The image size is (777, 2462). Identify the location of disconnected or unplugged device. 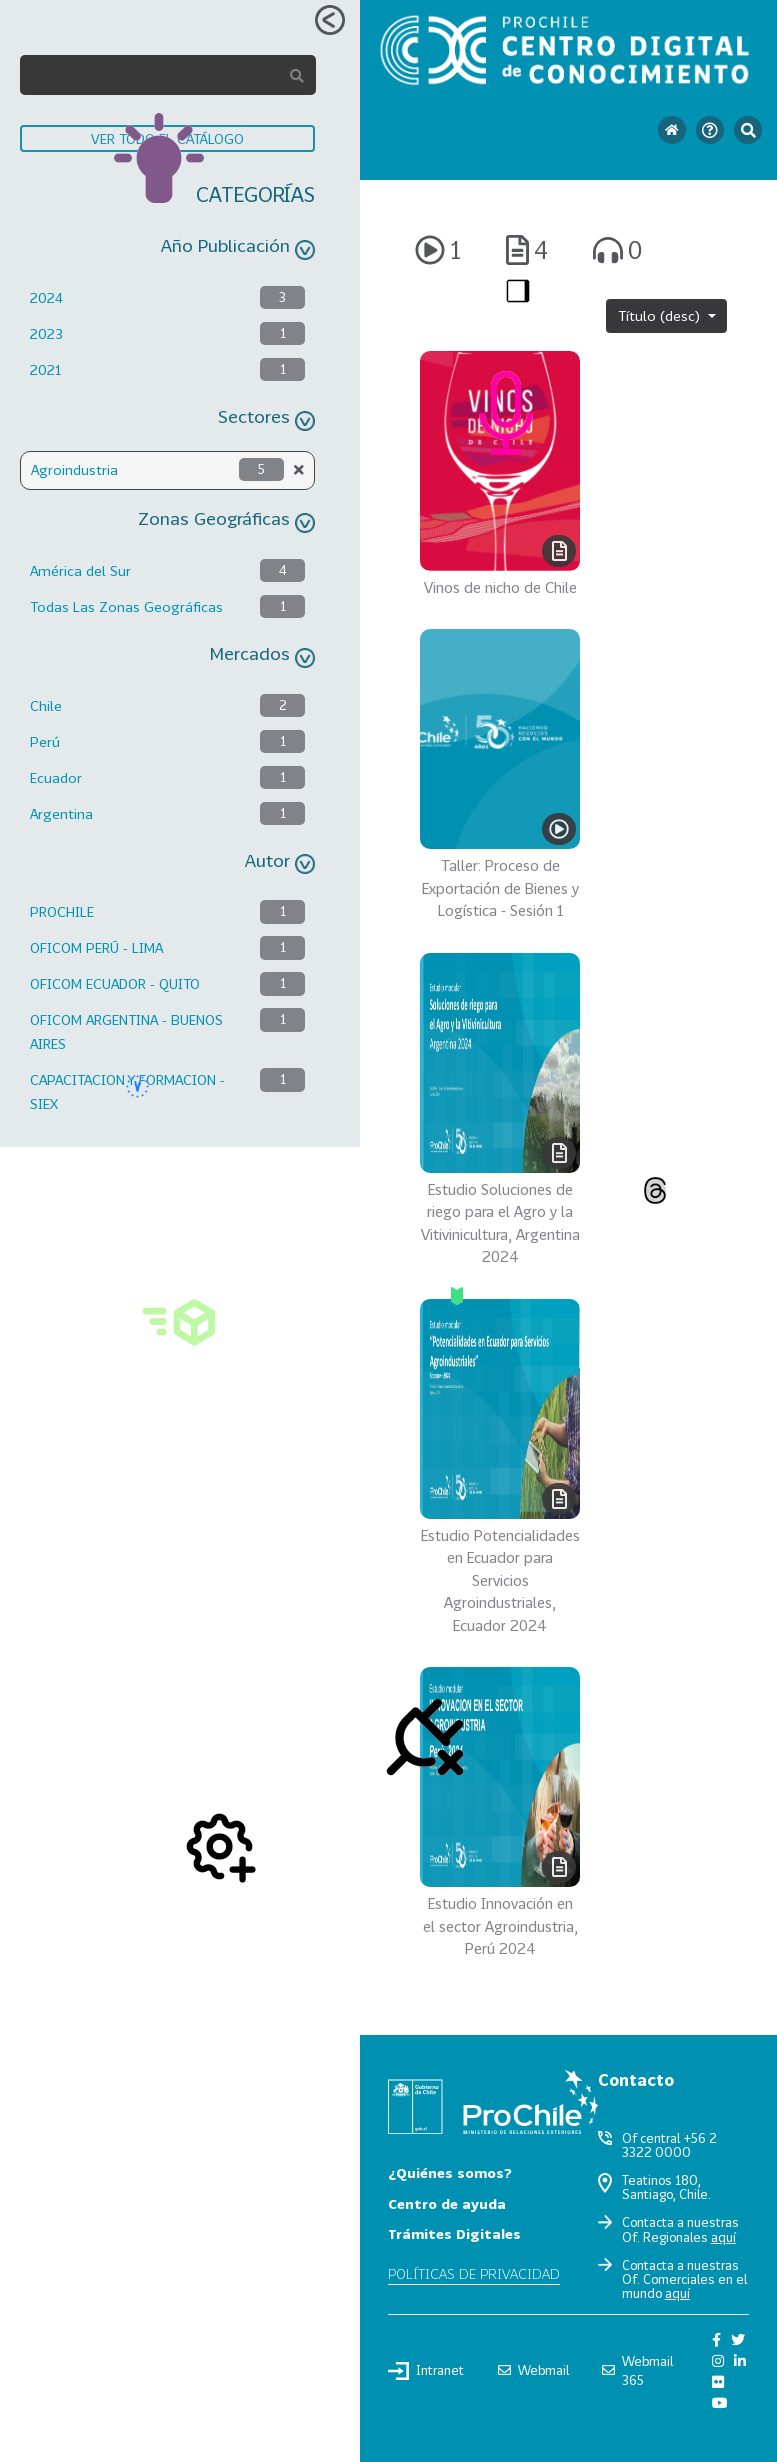
(425, 1737).